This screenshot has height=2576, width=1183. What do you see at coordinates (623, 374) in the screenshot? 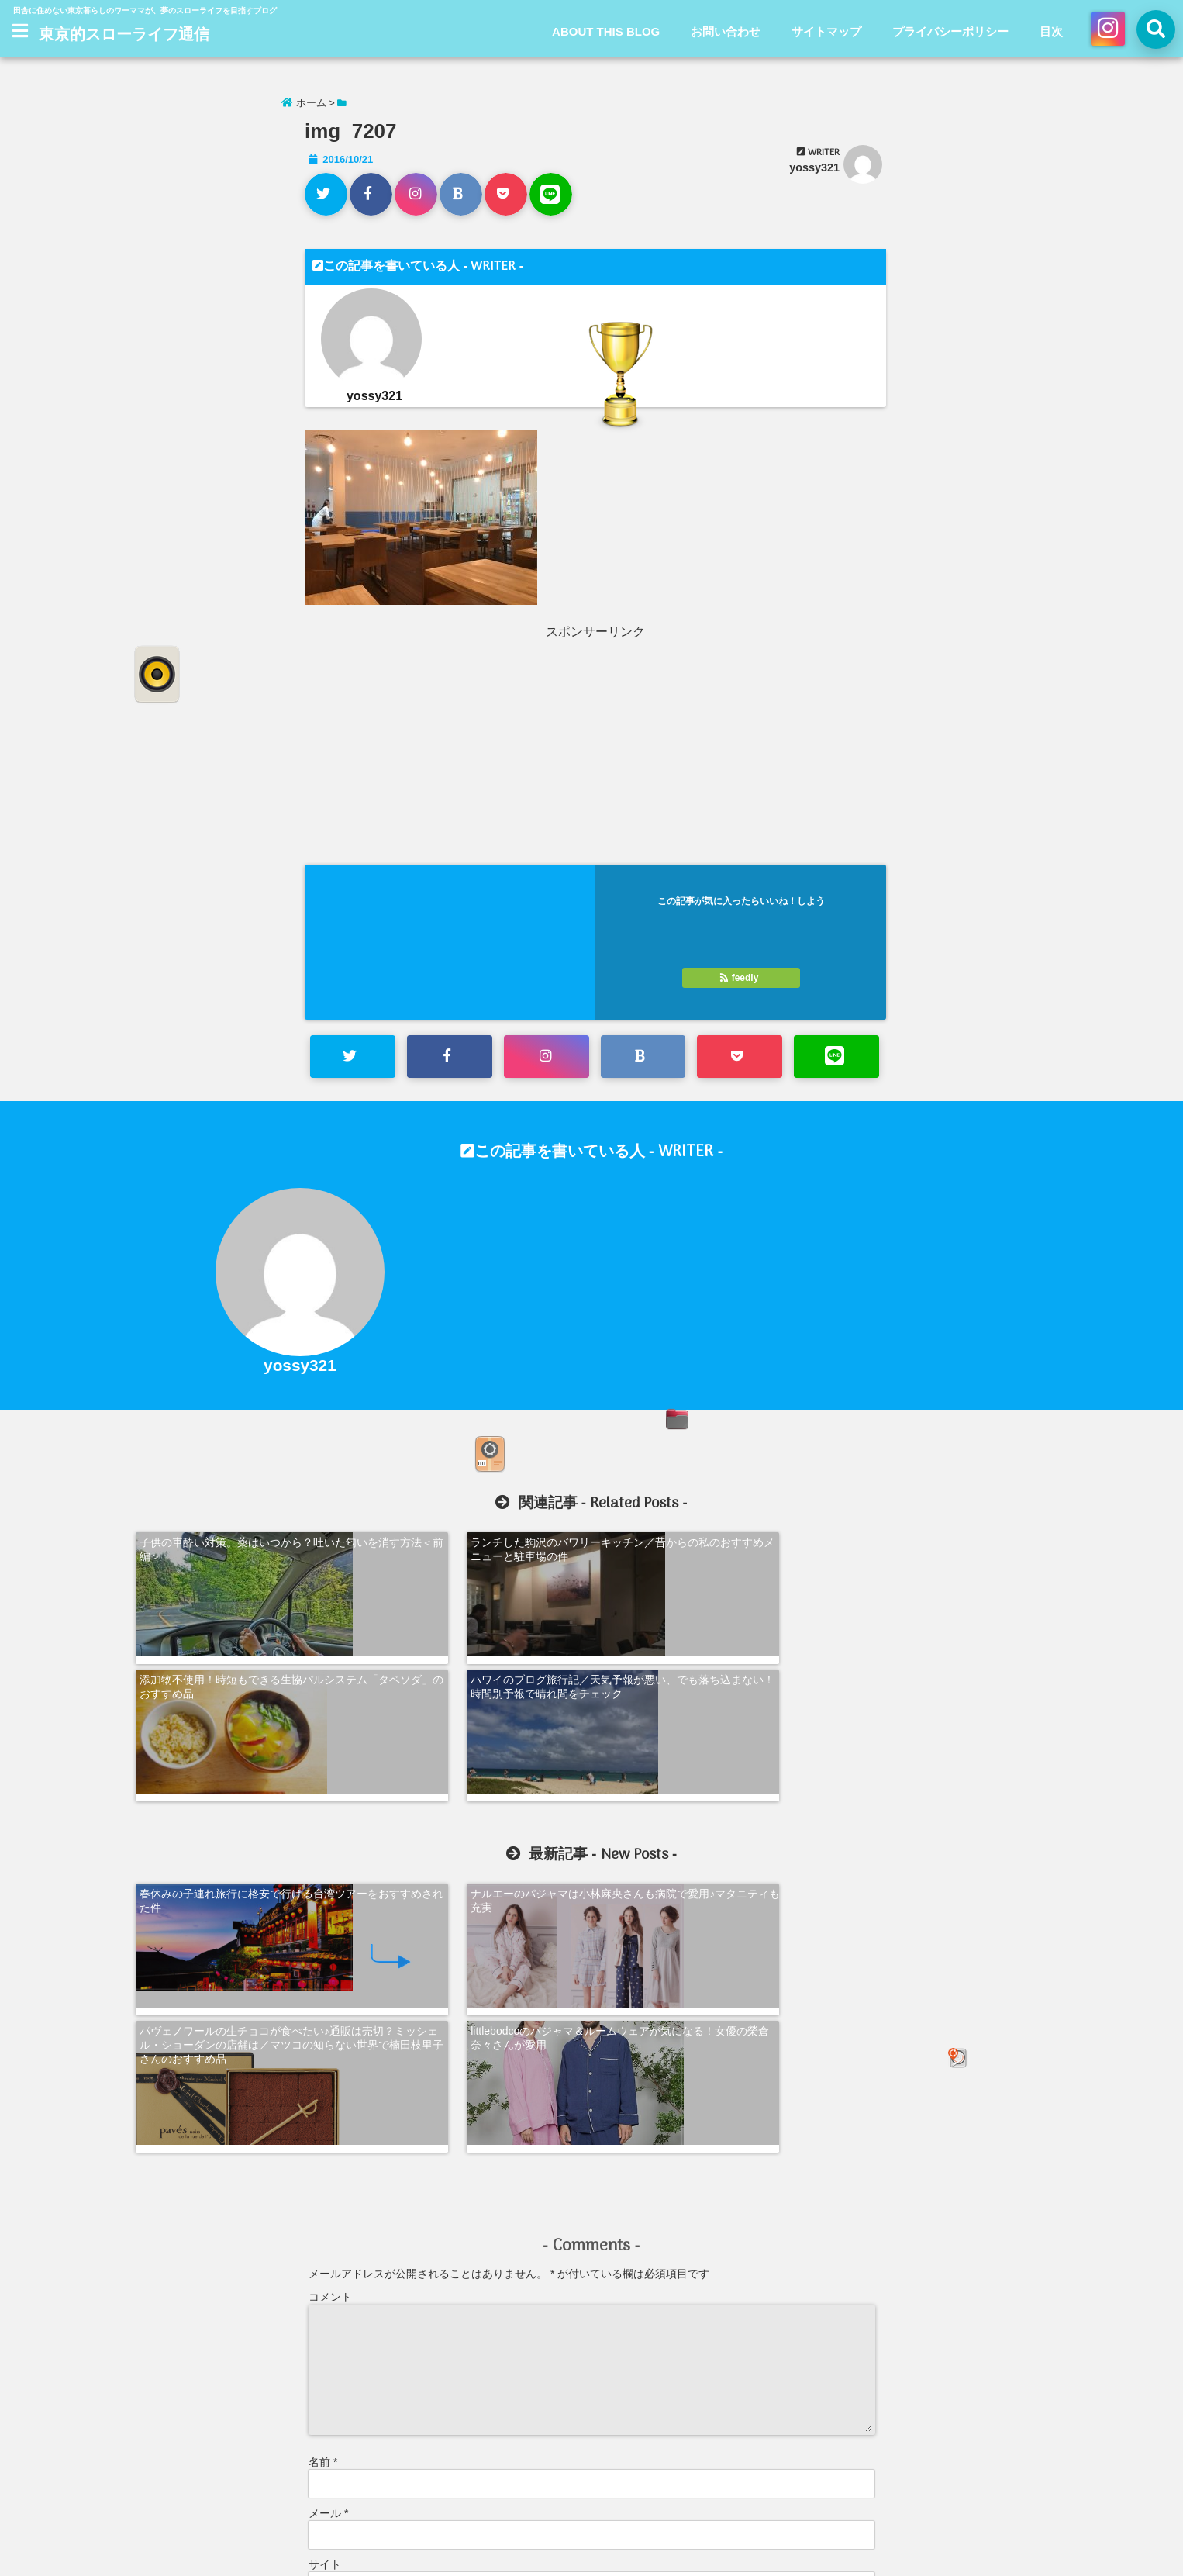
I see `indicates a gold-level achievement or first place ranking` at bounding box center [623, 374].